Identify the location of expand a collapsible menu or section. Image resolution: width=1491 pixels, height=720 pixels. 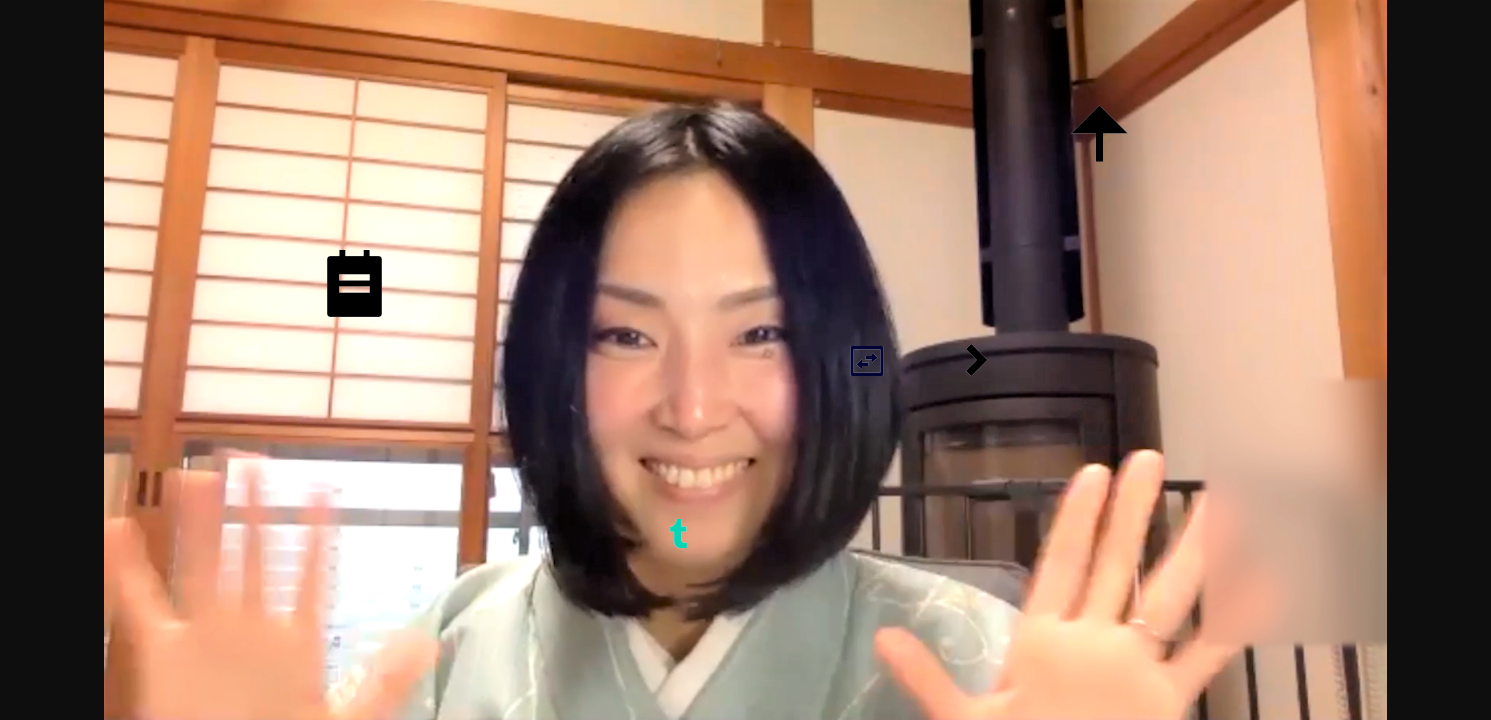
(976, 360).